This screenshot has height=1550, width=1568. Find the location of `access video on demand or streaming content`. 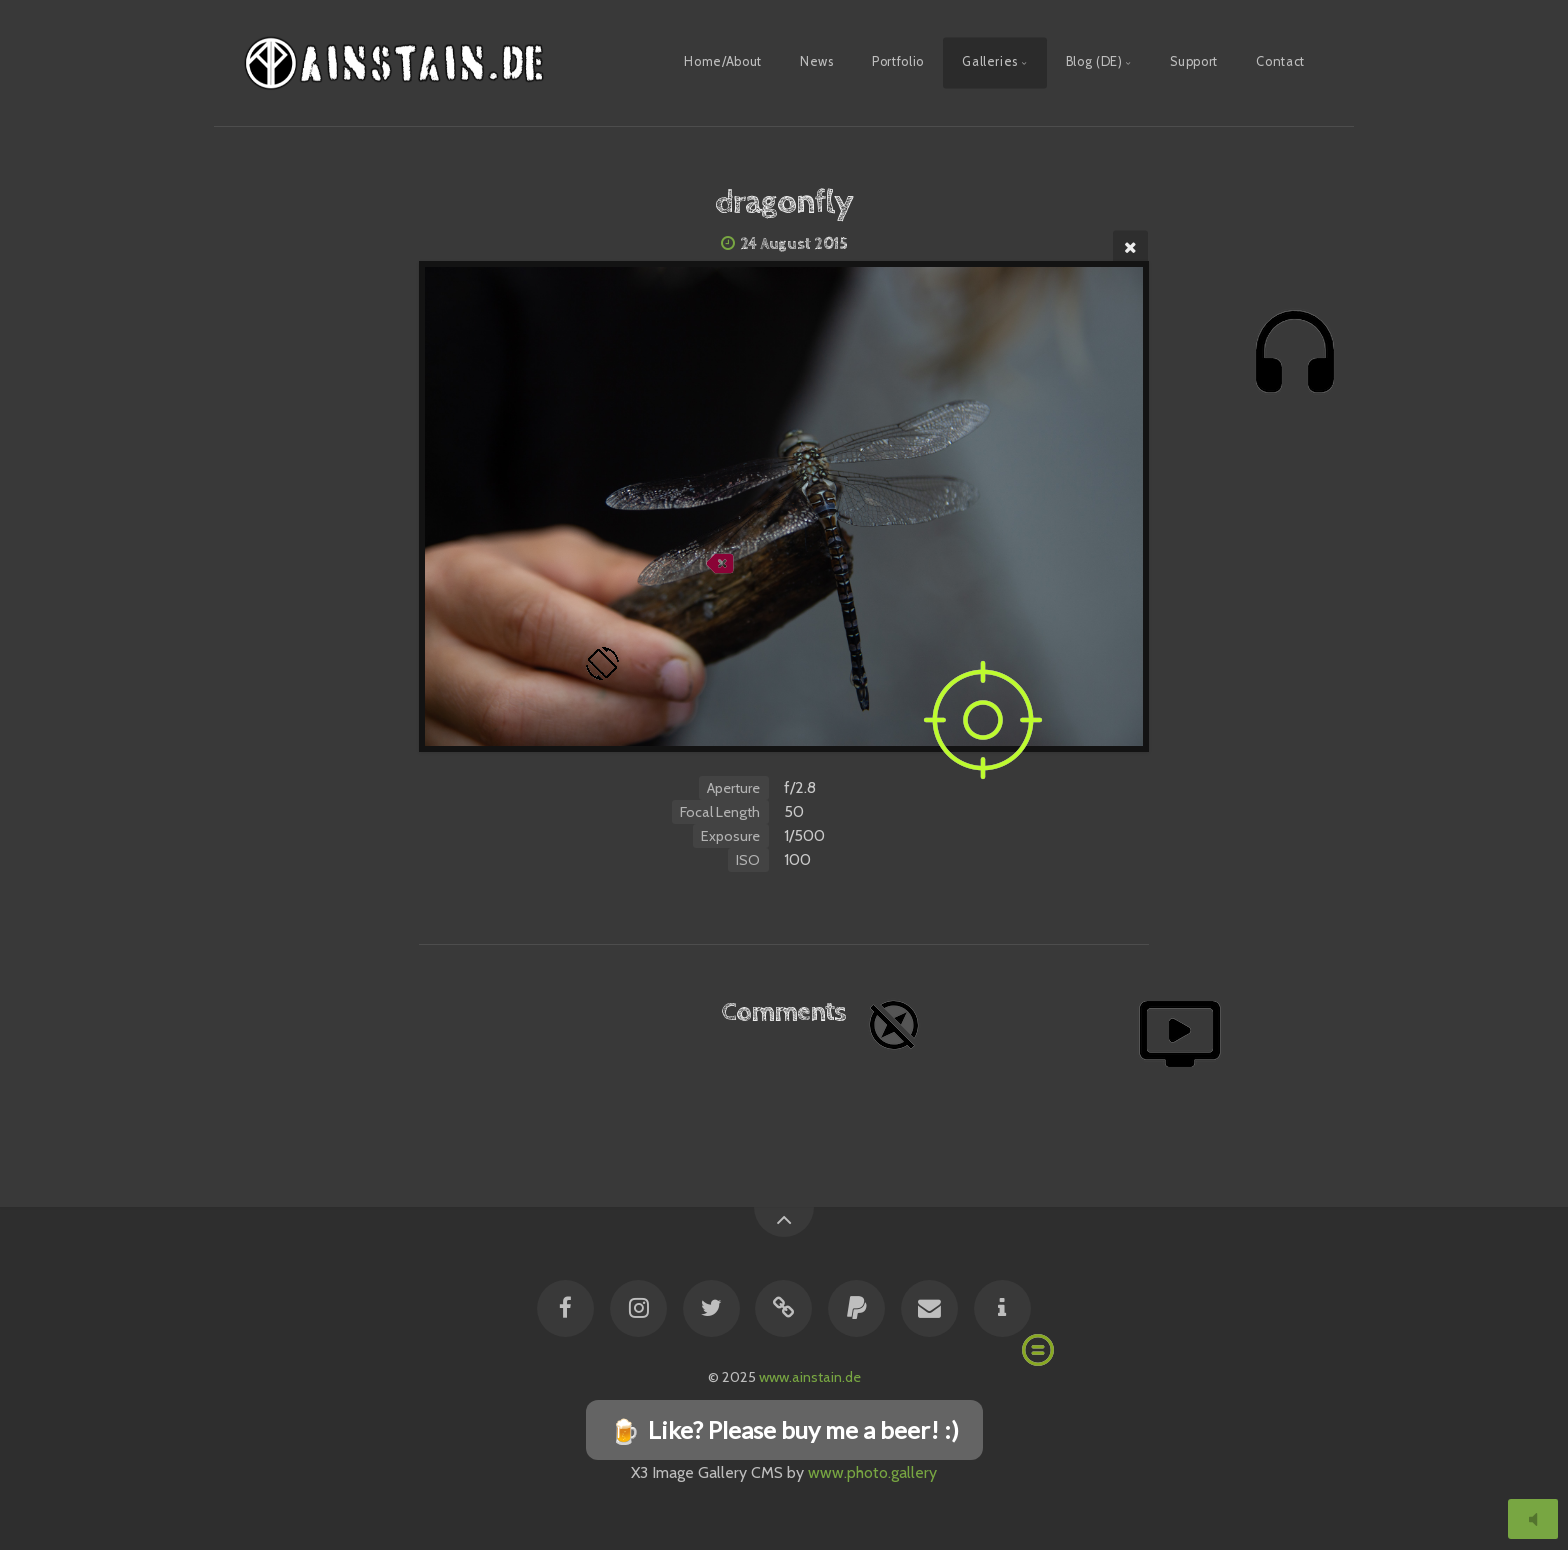

access video on demand or streaming content is located at coordinates (1180, 1034).